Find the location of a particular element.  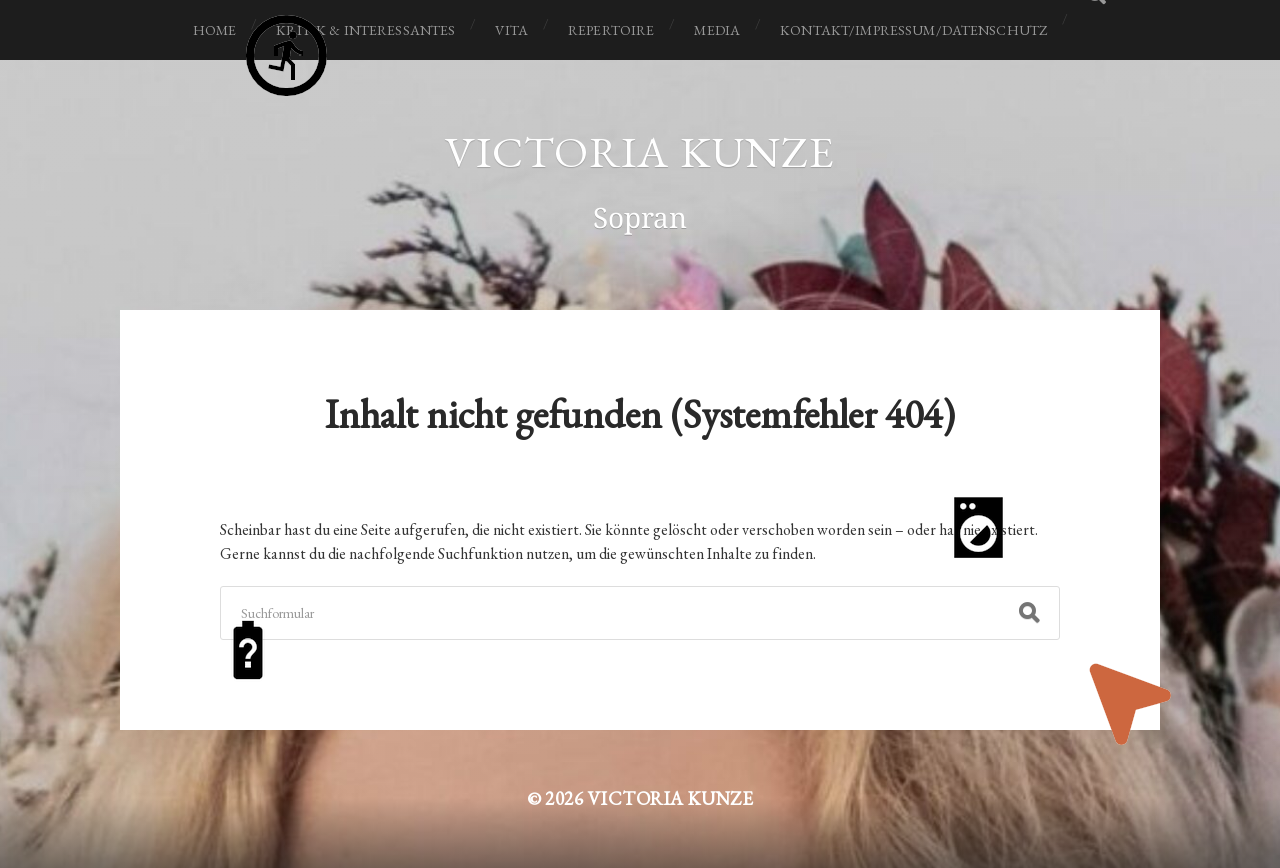

indicates battery status is unknown or cannot be detected is located at coordinates (248, 650).